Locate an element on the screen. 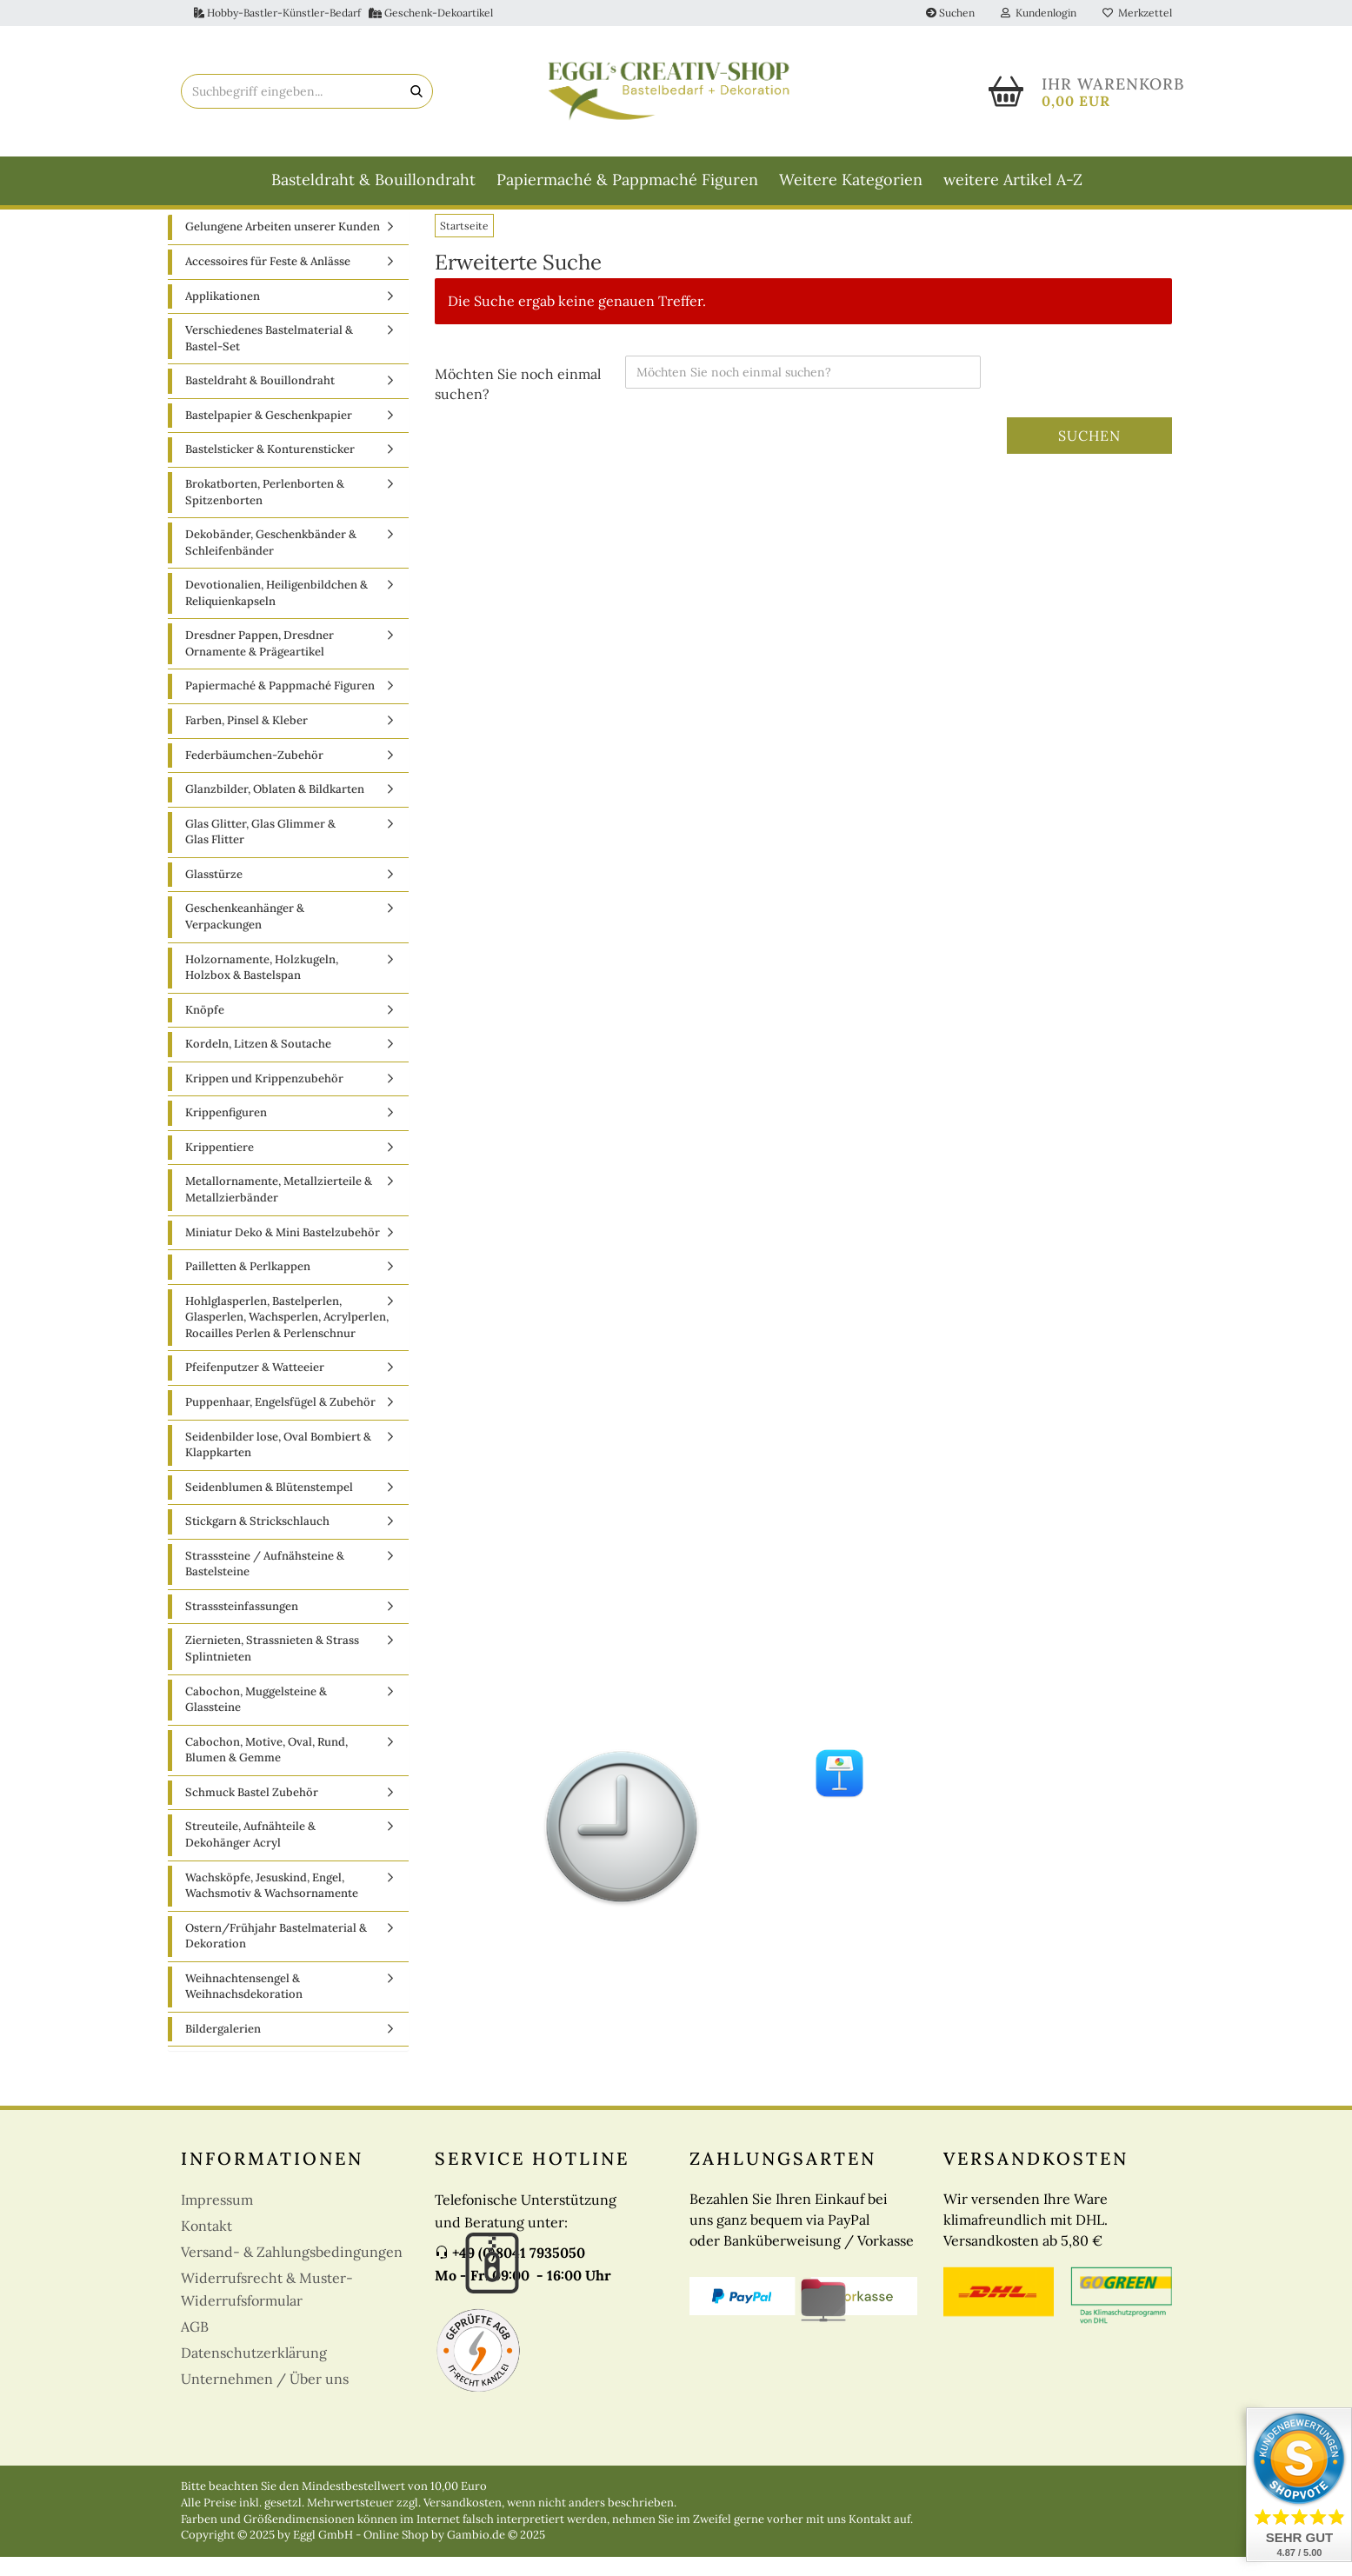 The height and width of the screenshot is (2576, 1352). open keynote to create or edit presentations is located at coordinates (839, 1773).